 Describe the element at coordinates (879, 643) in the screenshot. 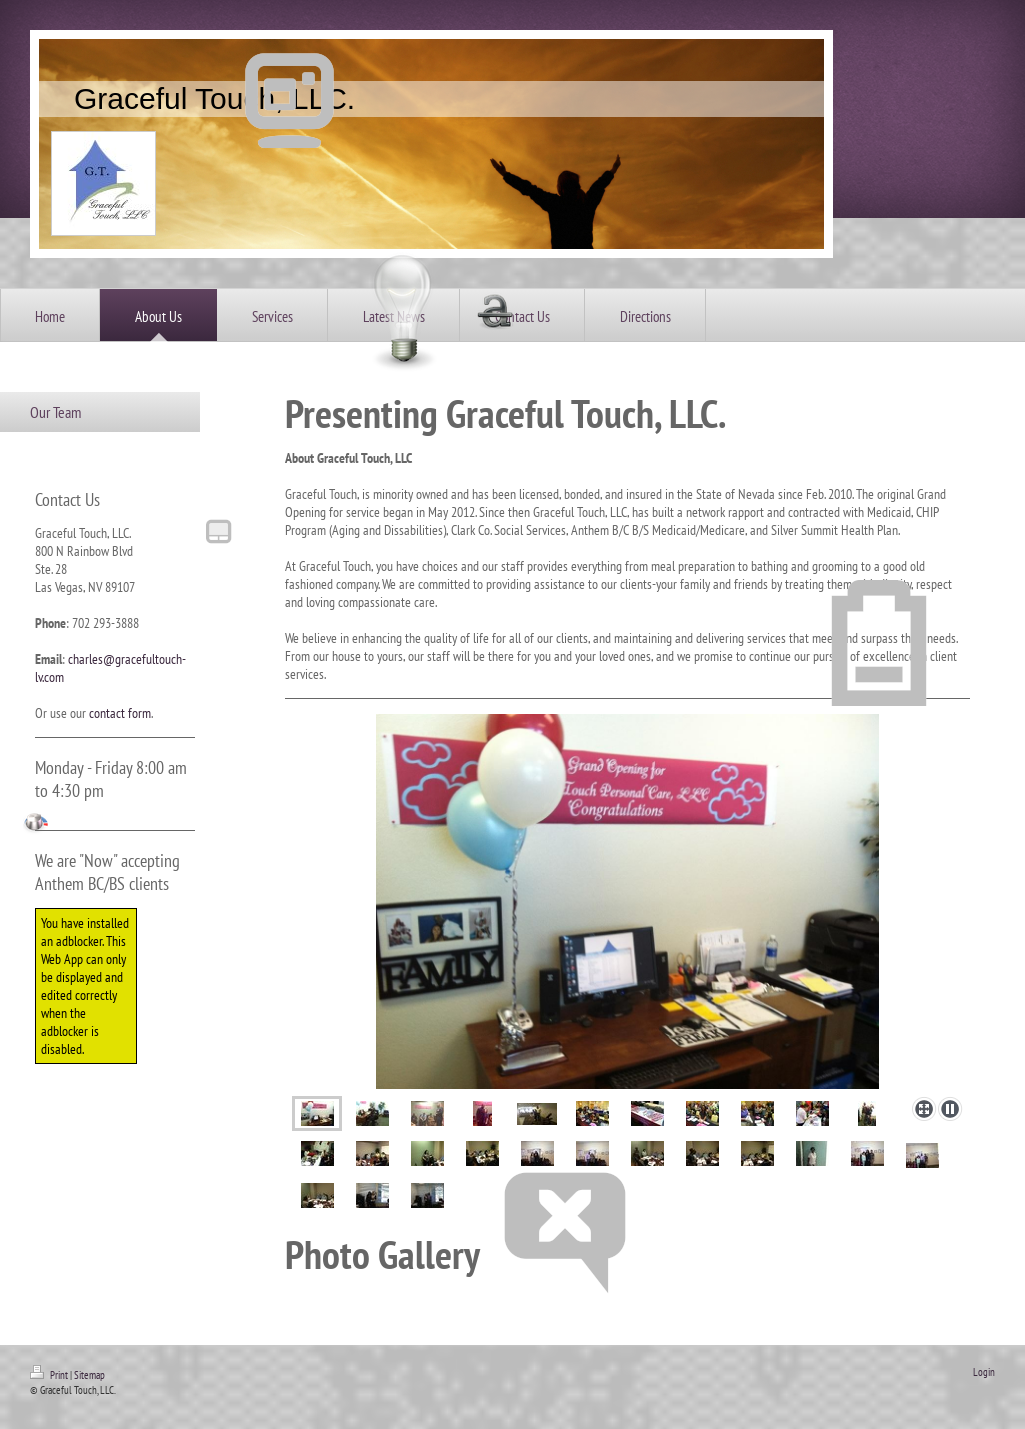

I see `indicates low battery level` at that location.